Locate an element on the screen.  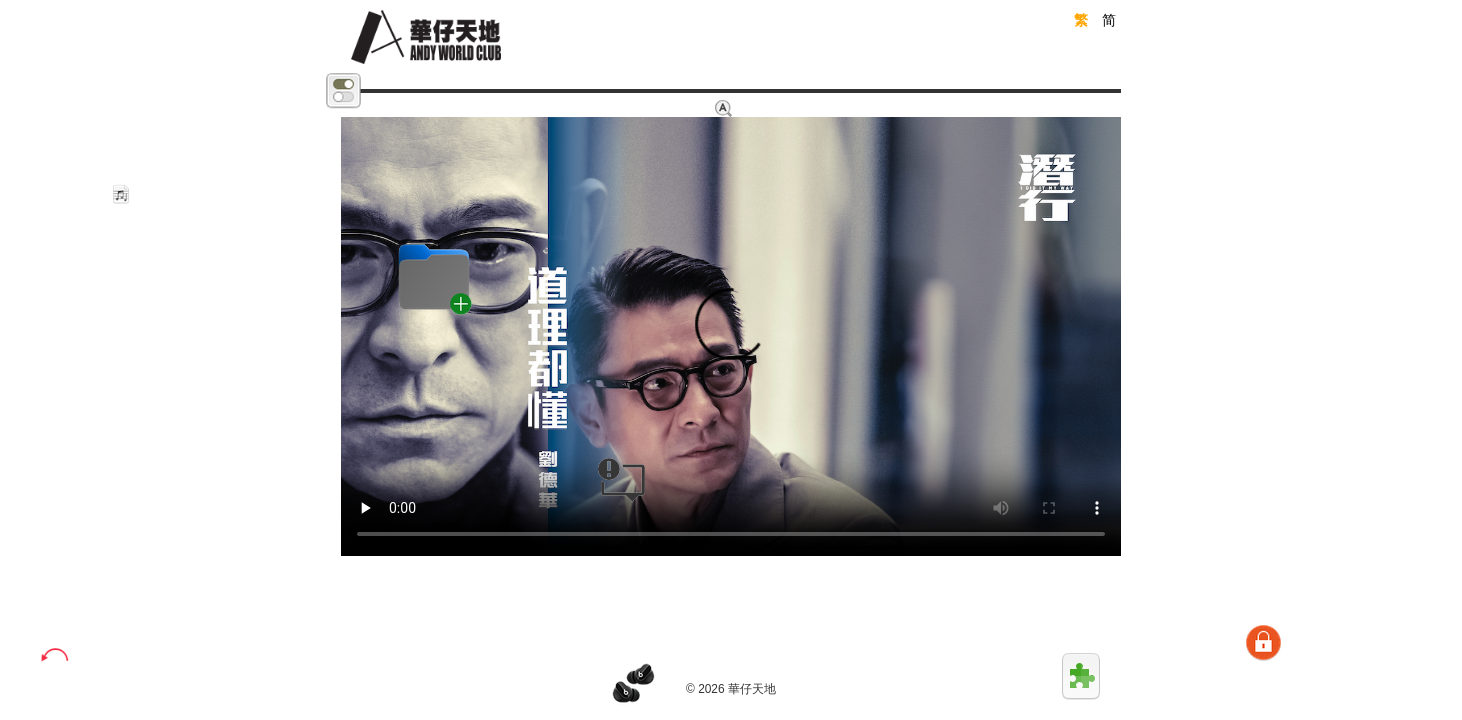
brightness settings are locked is located at coordinates (1263, 642).